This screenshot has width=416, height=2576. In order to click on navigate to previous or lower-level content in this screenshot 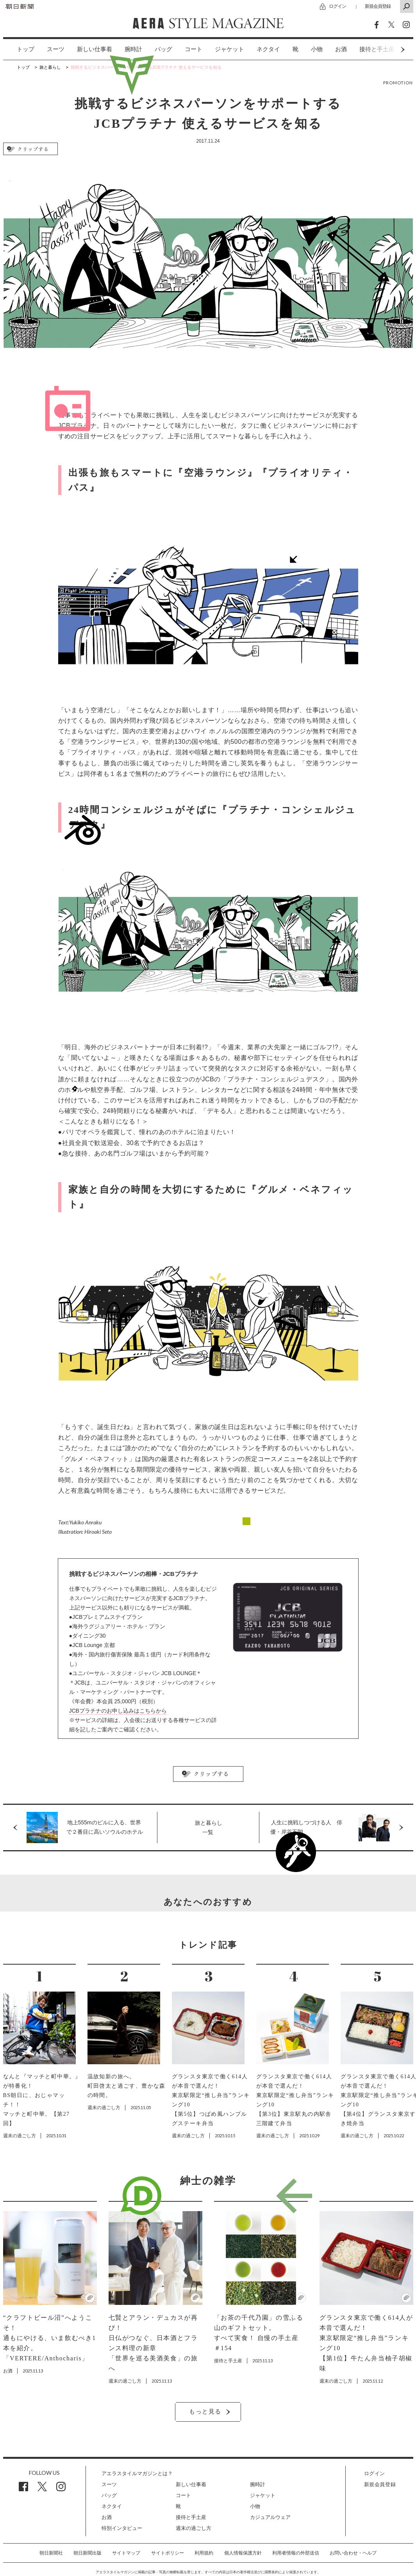, I will do `click(293, 559)`.